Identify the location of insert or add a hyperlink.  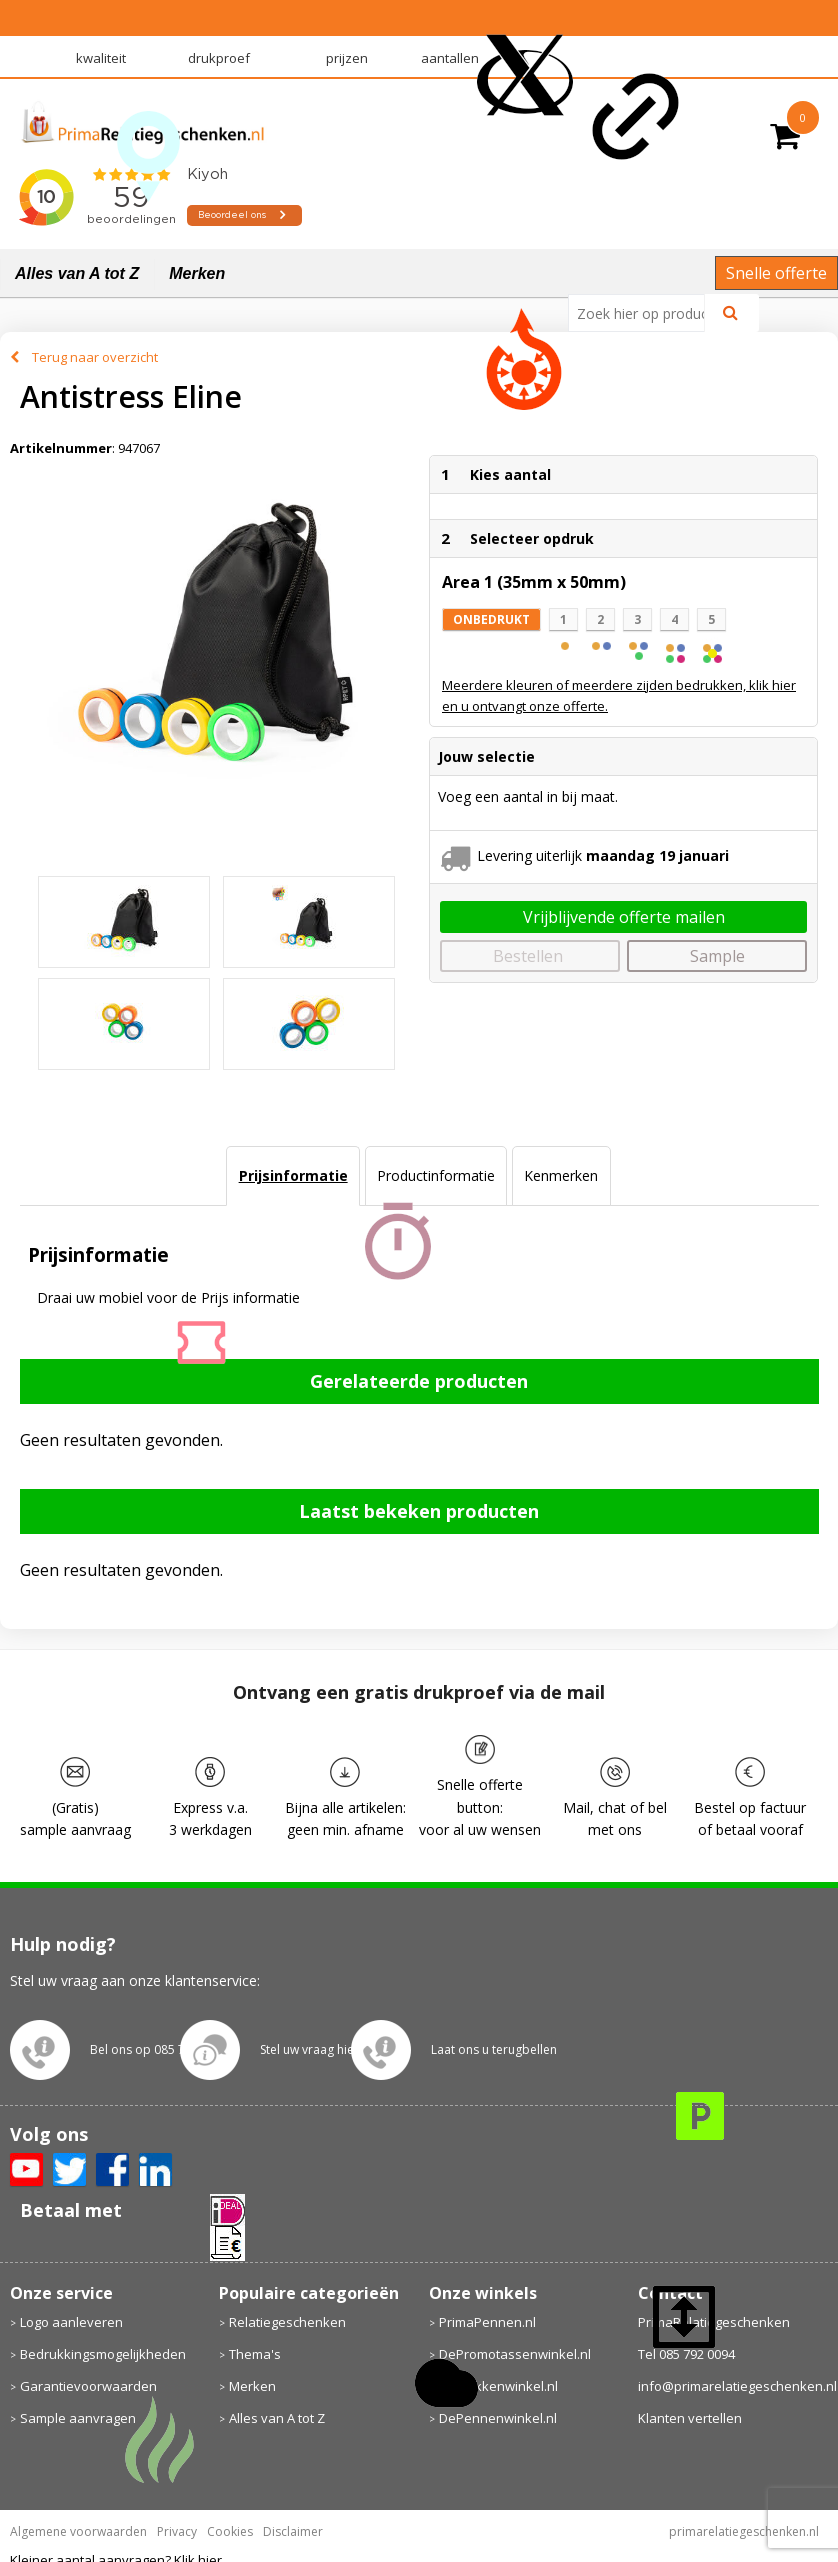
(635, 116).